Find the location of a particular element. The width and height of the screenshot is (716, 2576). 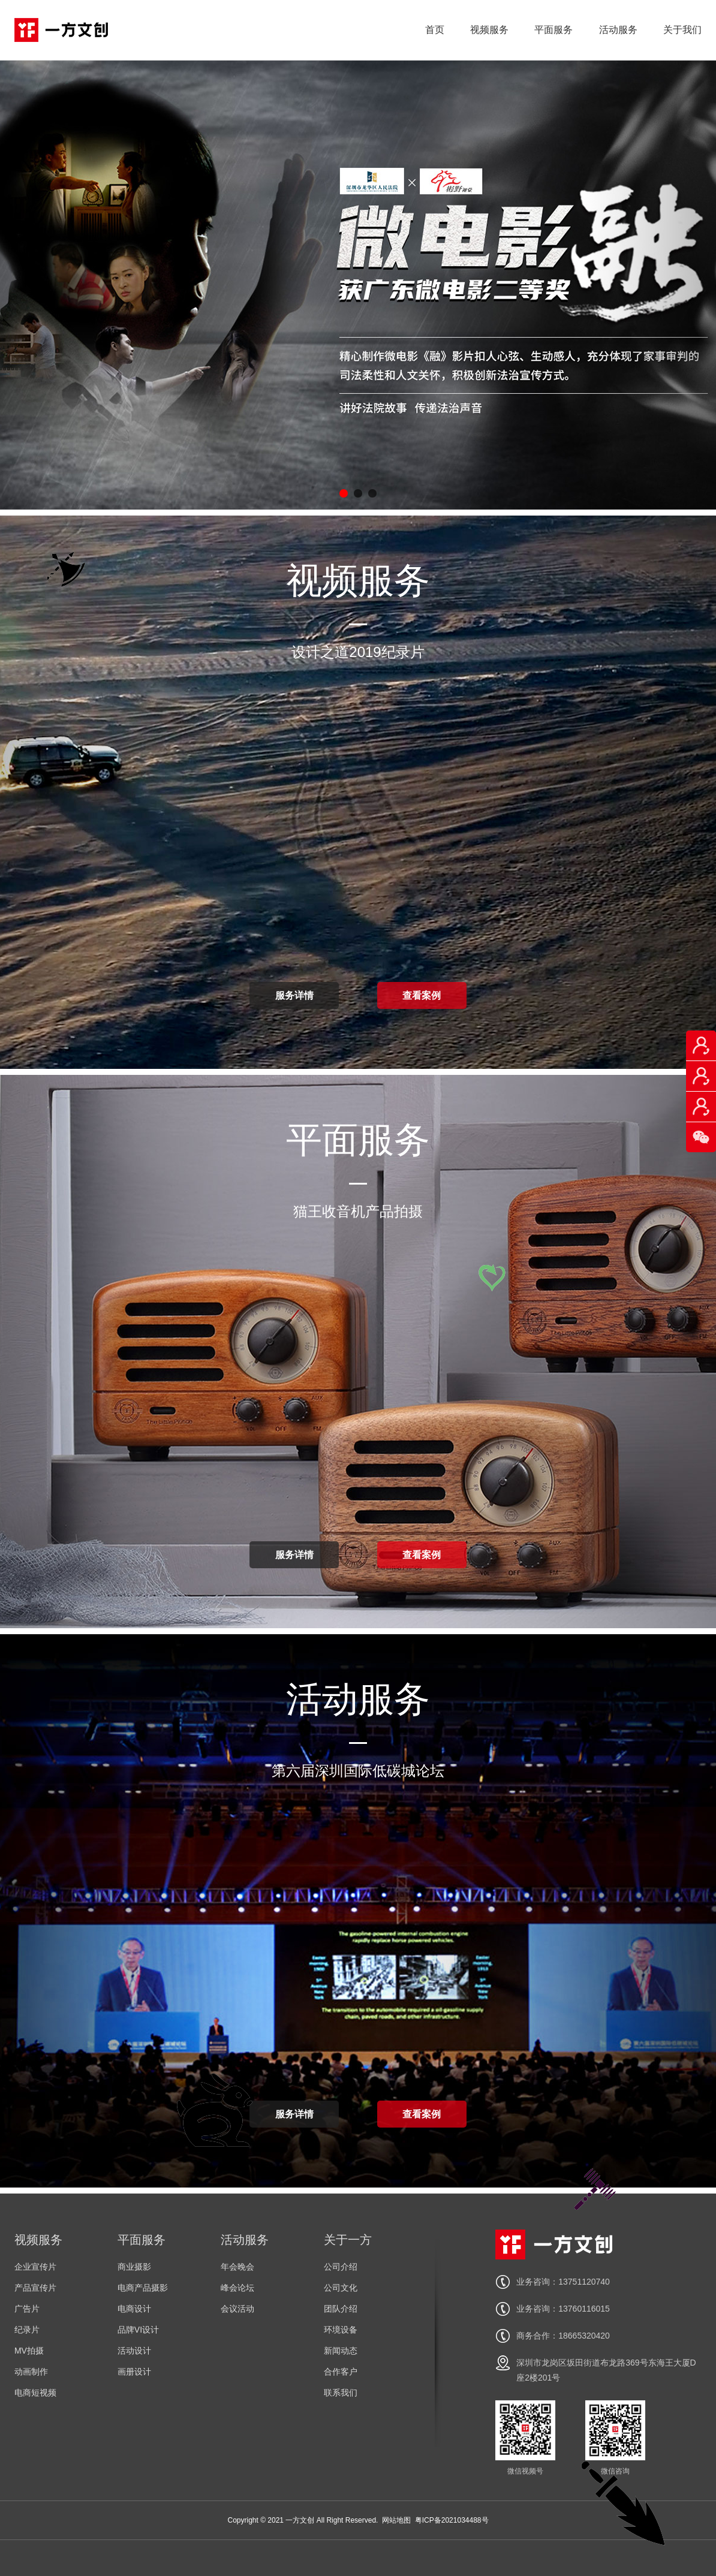

attack or melee combat action is located at coordinates (622, 2503).